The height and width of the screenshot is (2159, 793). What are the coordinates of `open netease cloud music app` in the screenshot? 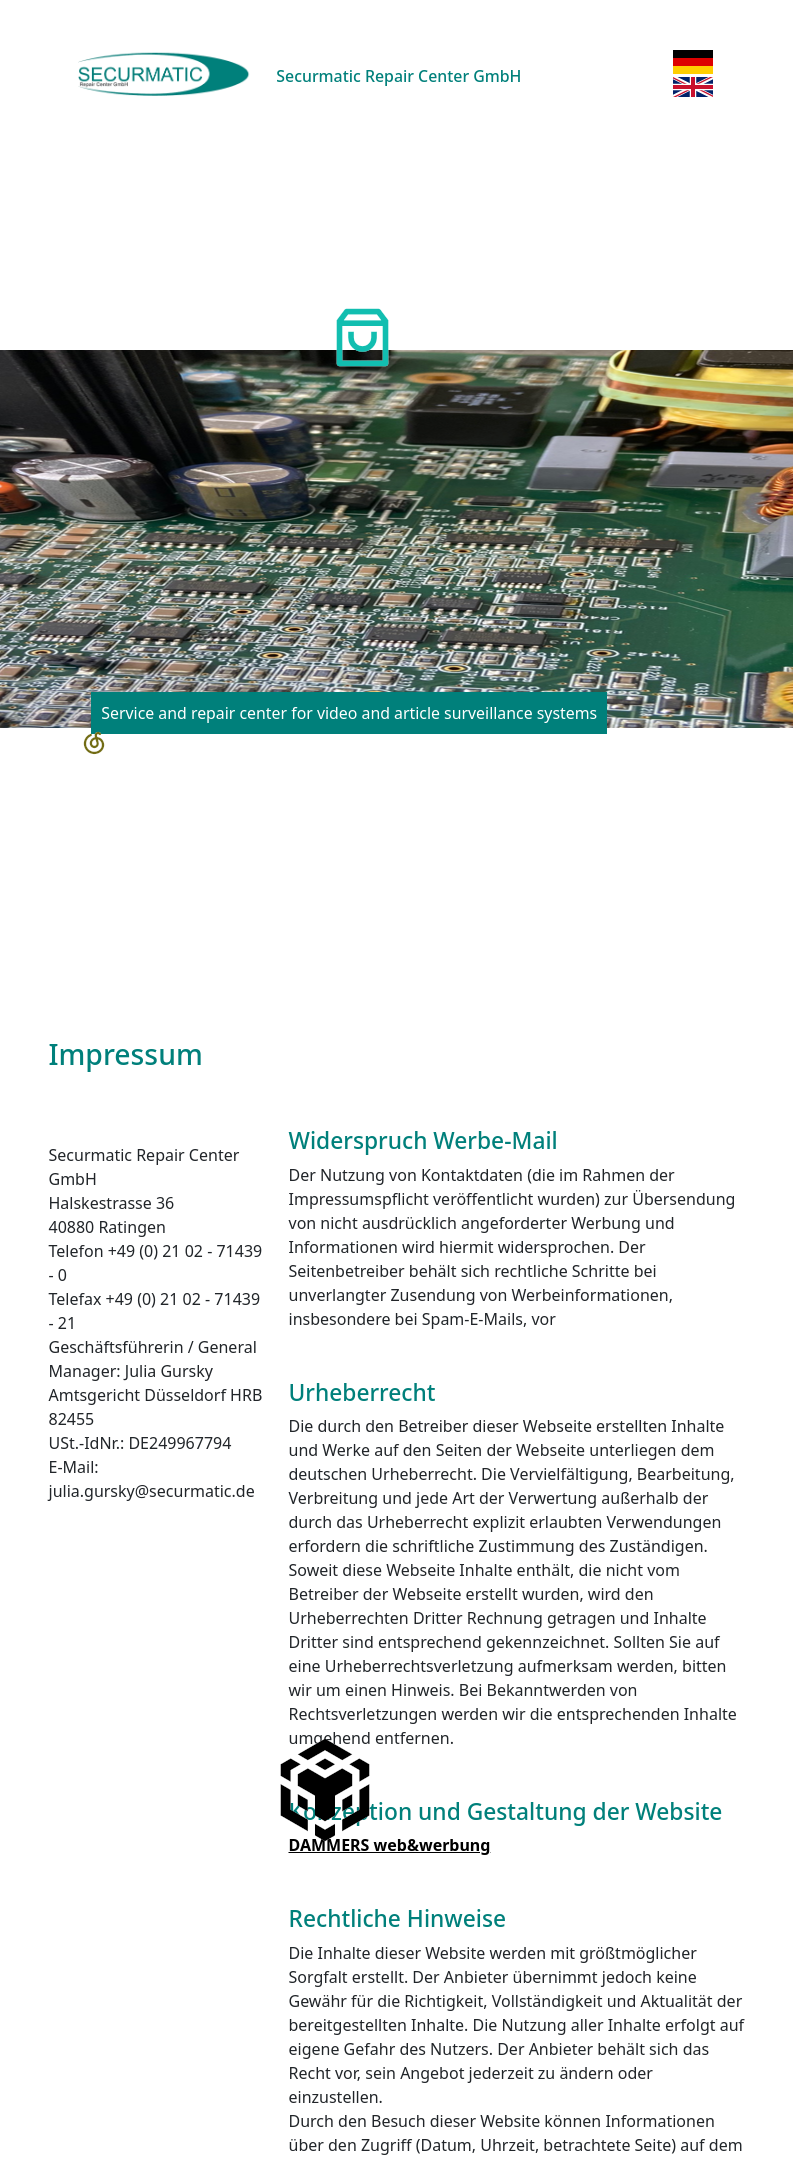 It's located at (94, 743).